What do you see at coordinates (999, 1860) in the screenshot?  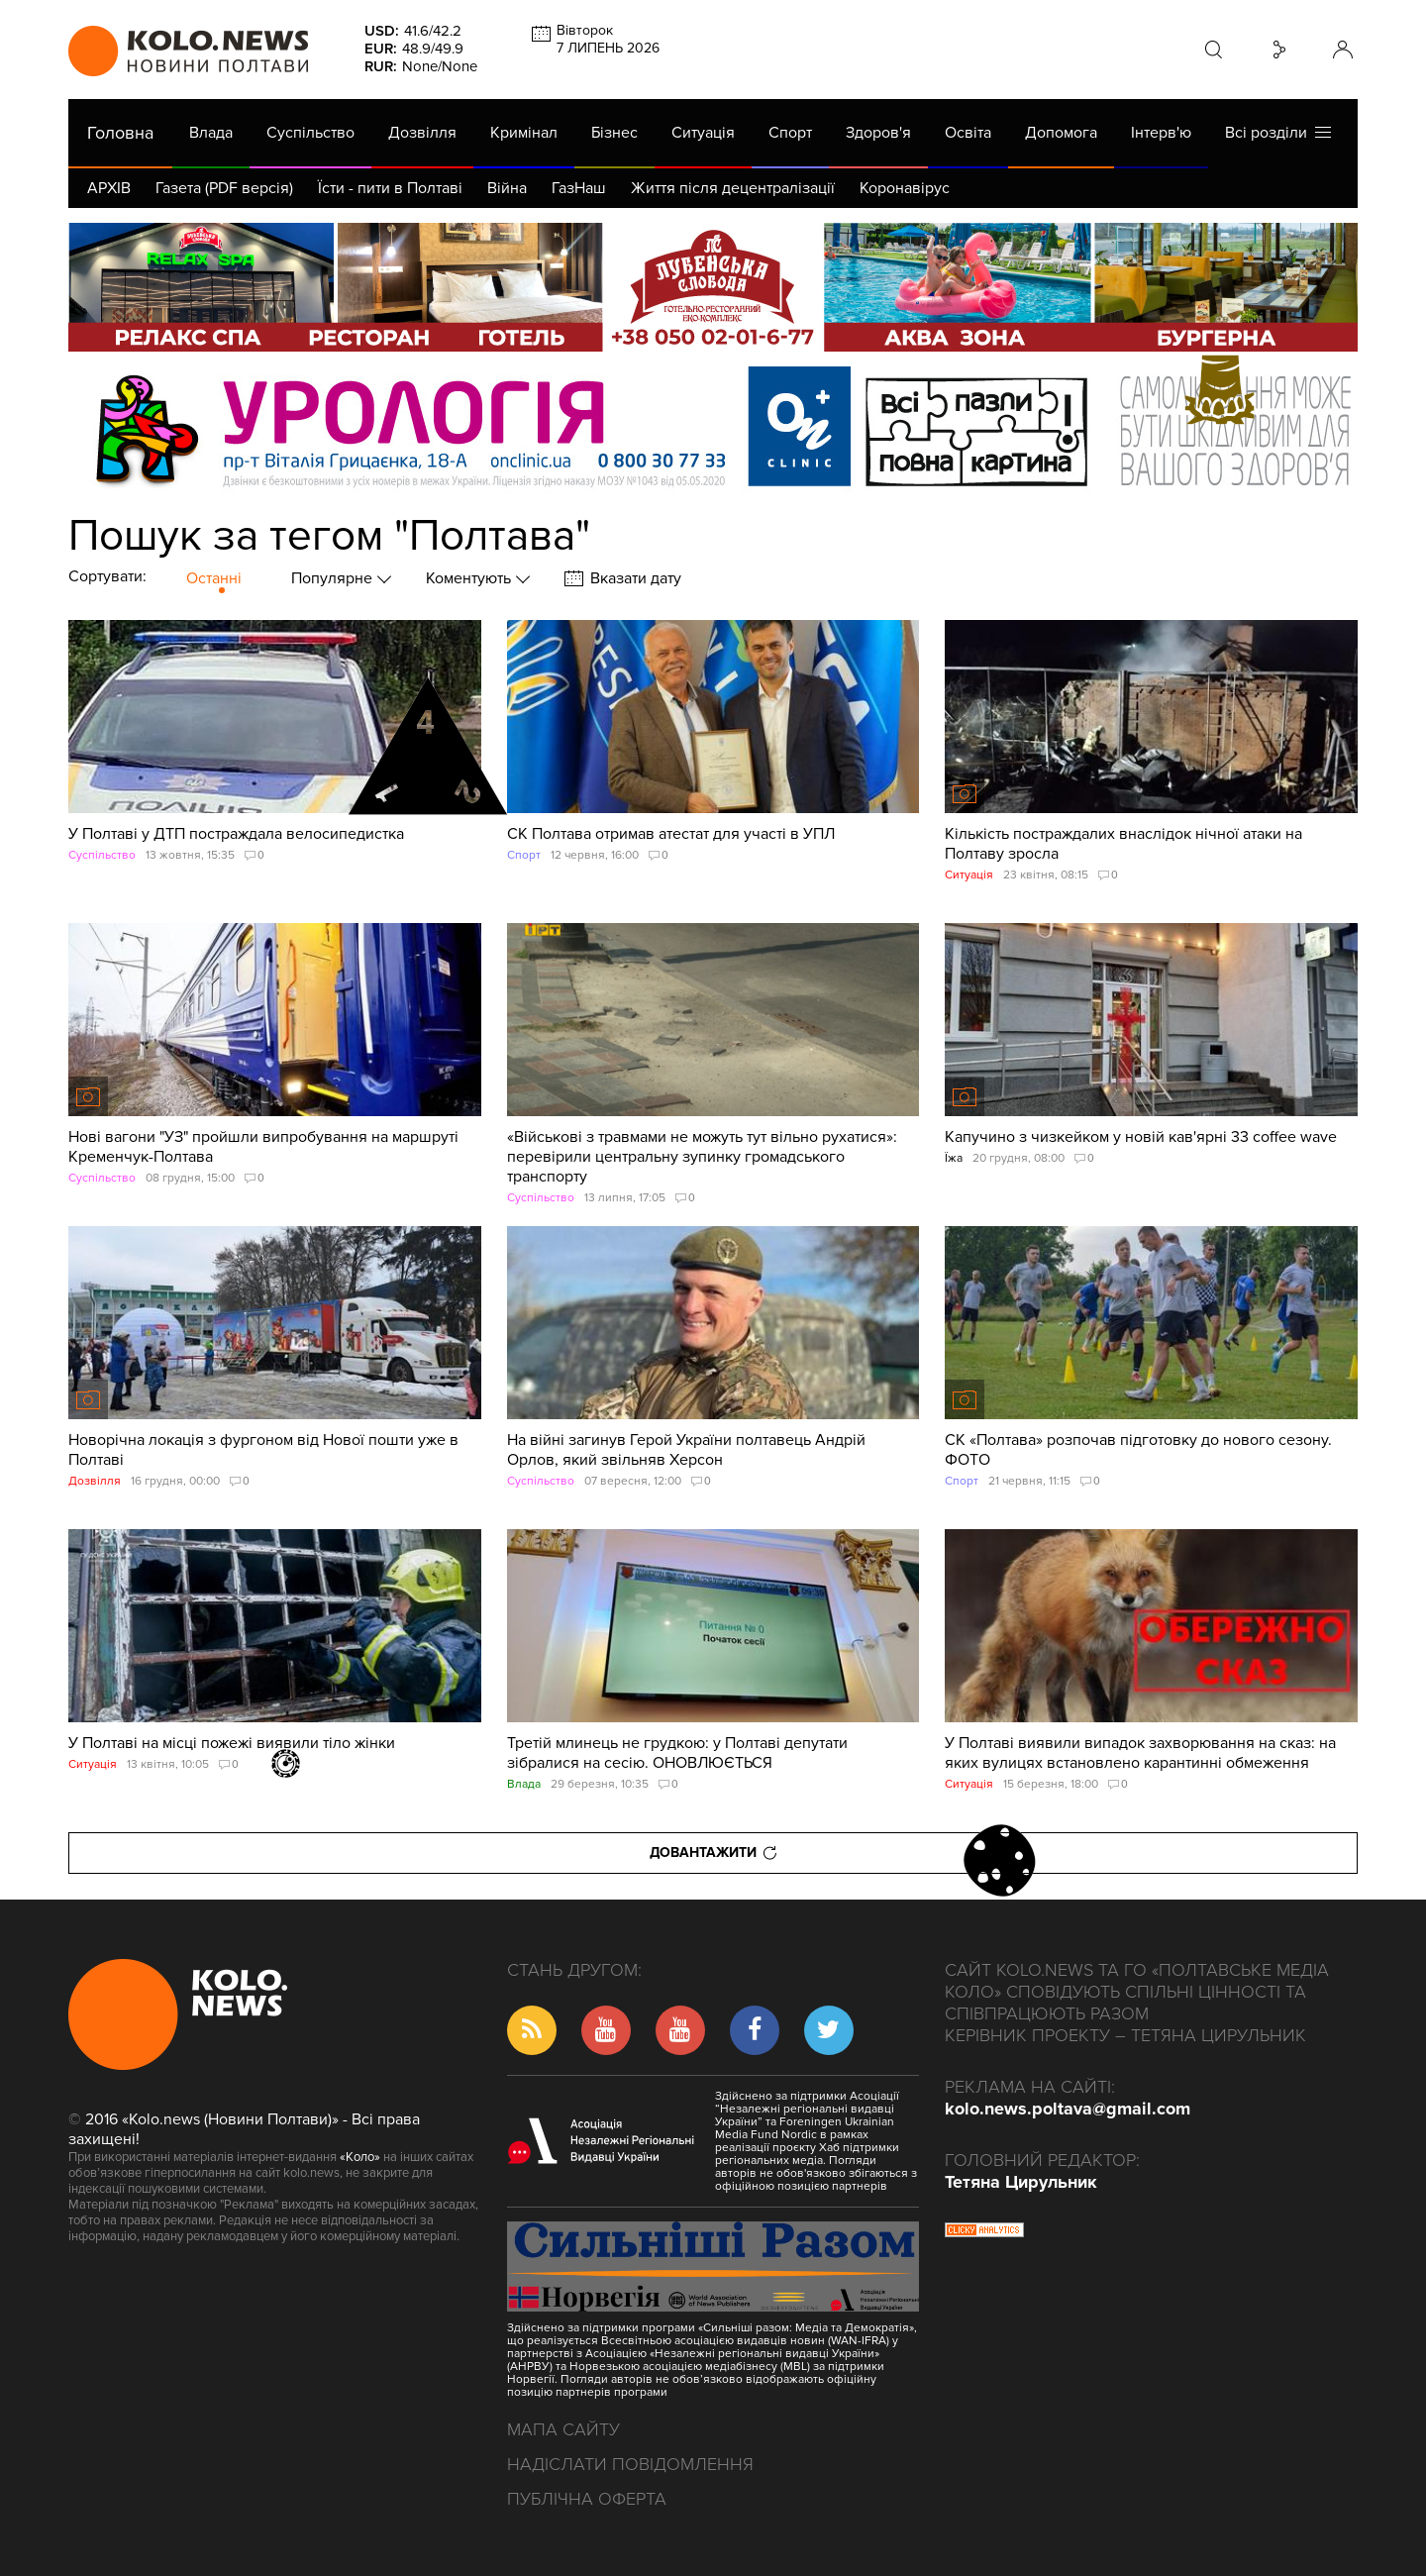 I see `accept or manage cookie preferences` at bounding box center [999, 1860].